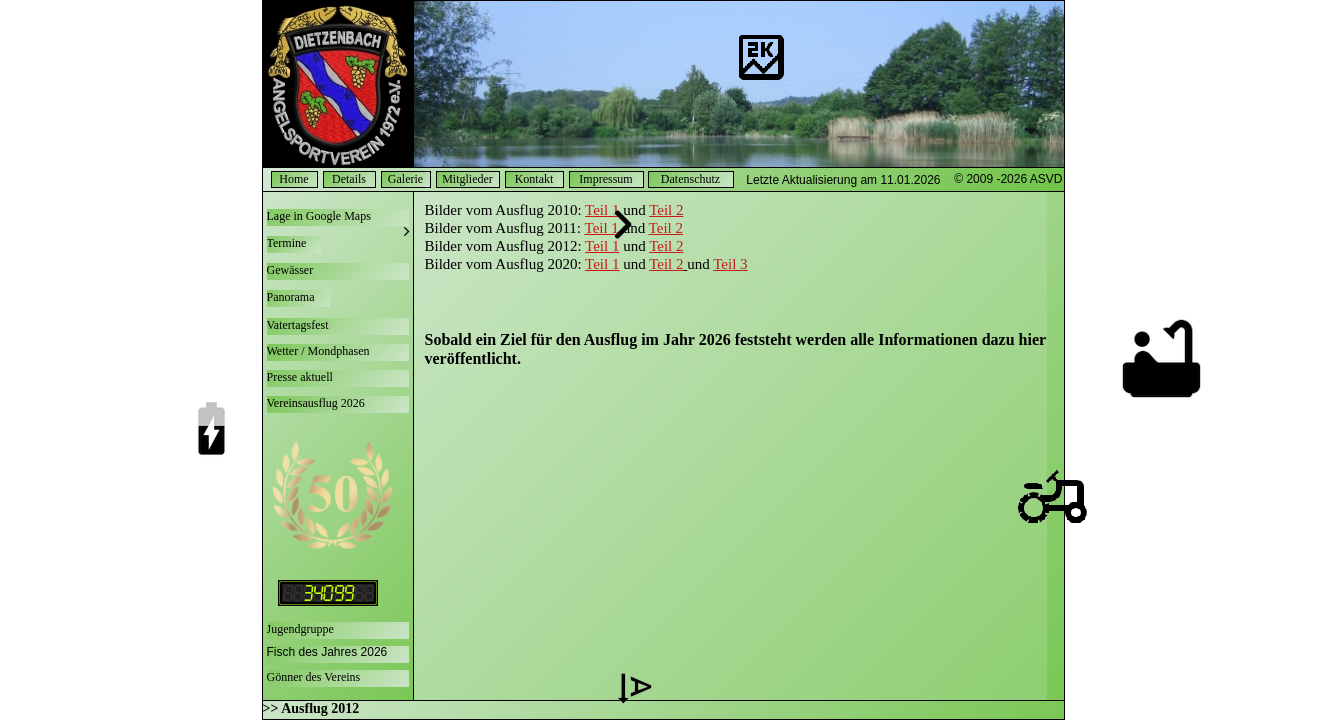 The width and height of the screenshot is (1326, 720). What do you see at coordinates (406, 231) in the screenshot?
I see `navigate to the next item or page` at bounding box center [406, 231].